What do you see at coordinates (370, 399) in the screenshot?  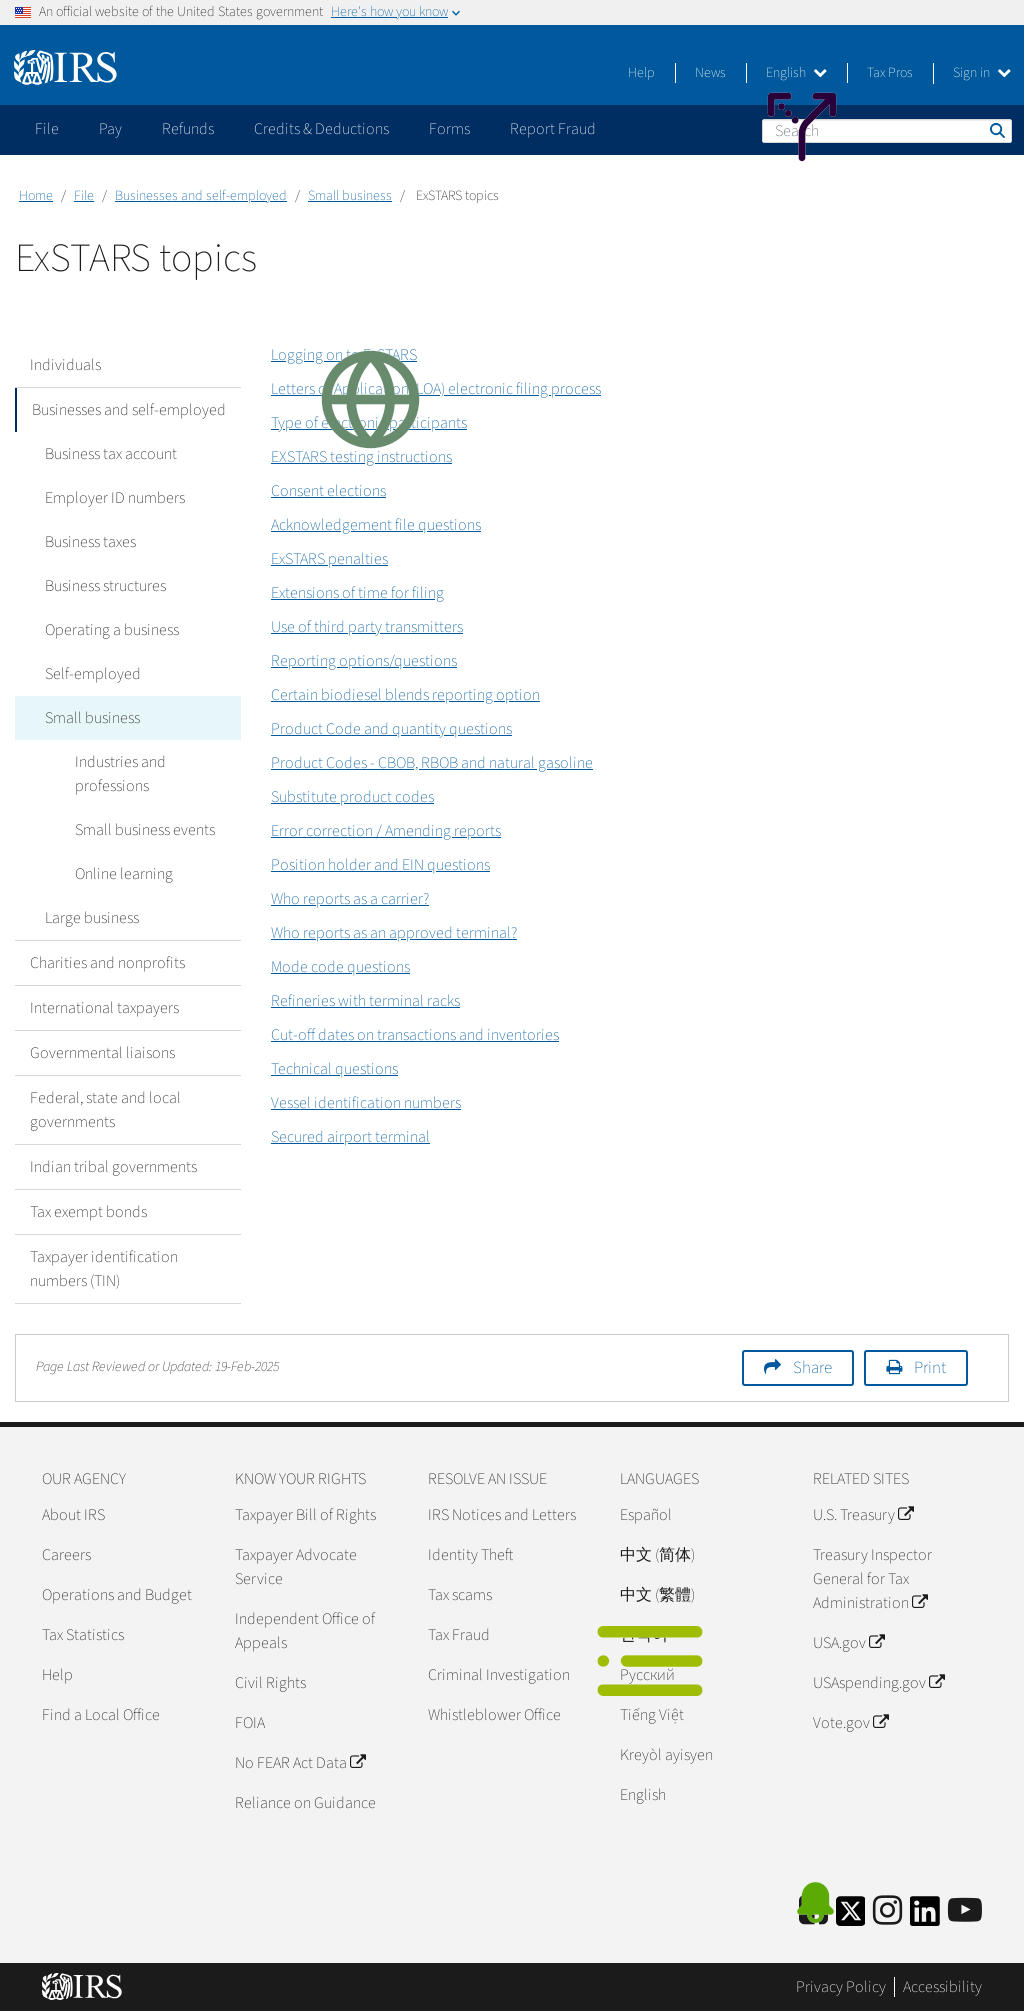 I see `switch to global or international settings` at bounding box center [370, 399].